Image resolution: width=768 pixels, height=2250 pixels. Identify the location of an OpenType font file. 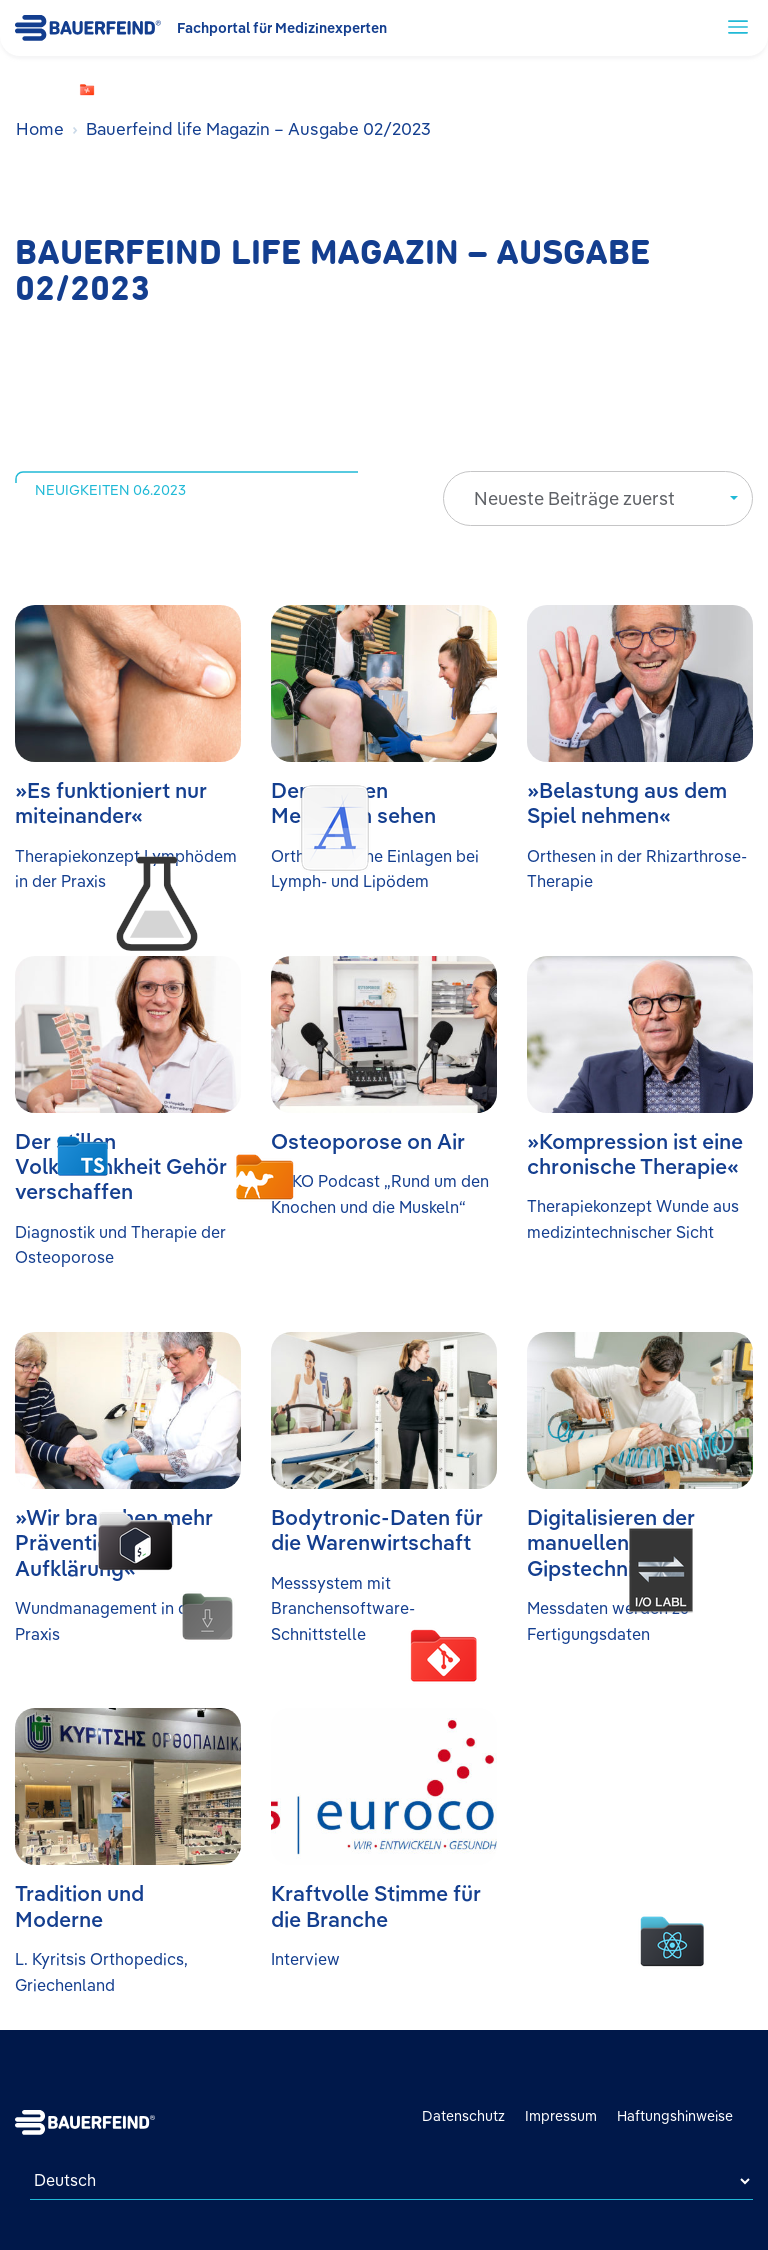
(335, 828).